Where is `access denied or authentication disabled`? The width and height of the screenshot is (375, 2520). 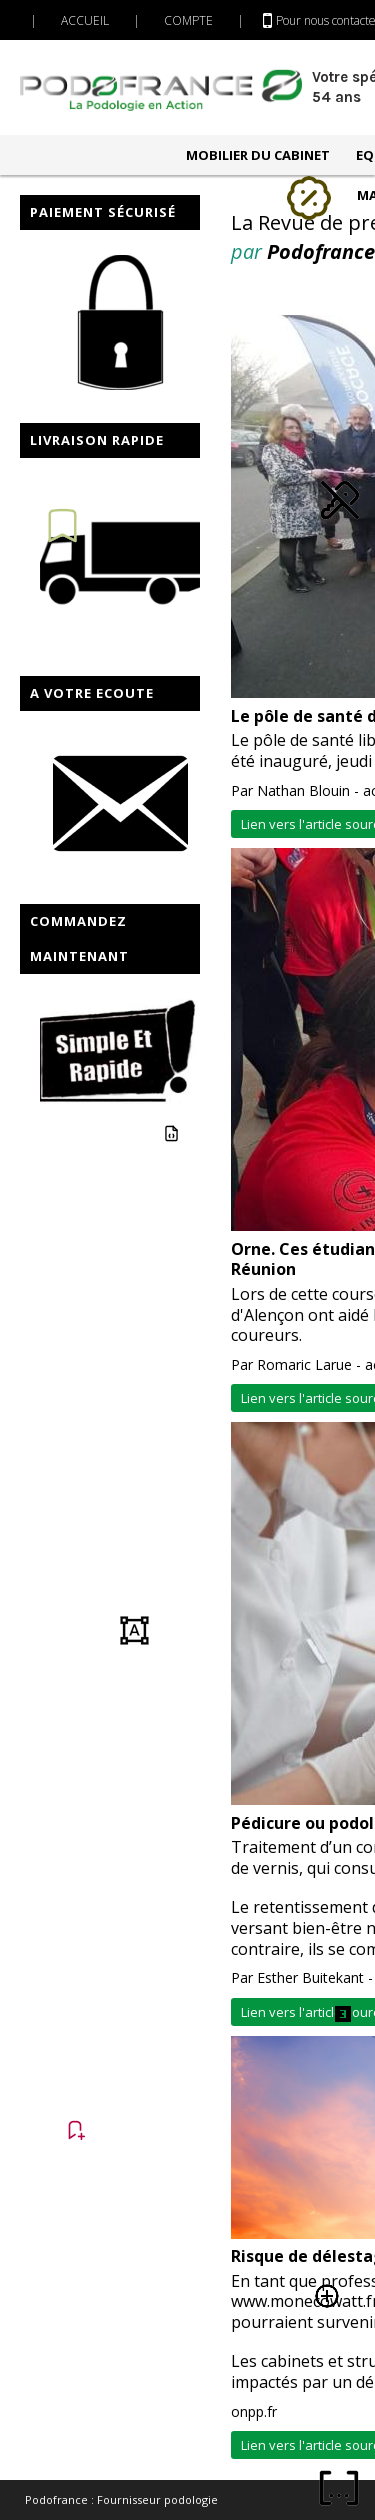
access denied or authentication disabled is located at coordinates (340, 500).